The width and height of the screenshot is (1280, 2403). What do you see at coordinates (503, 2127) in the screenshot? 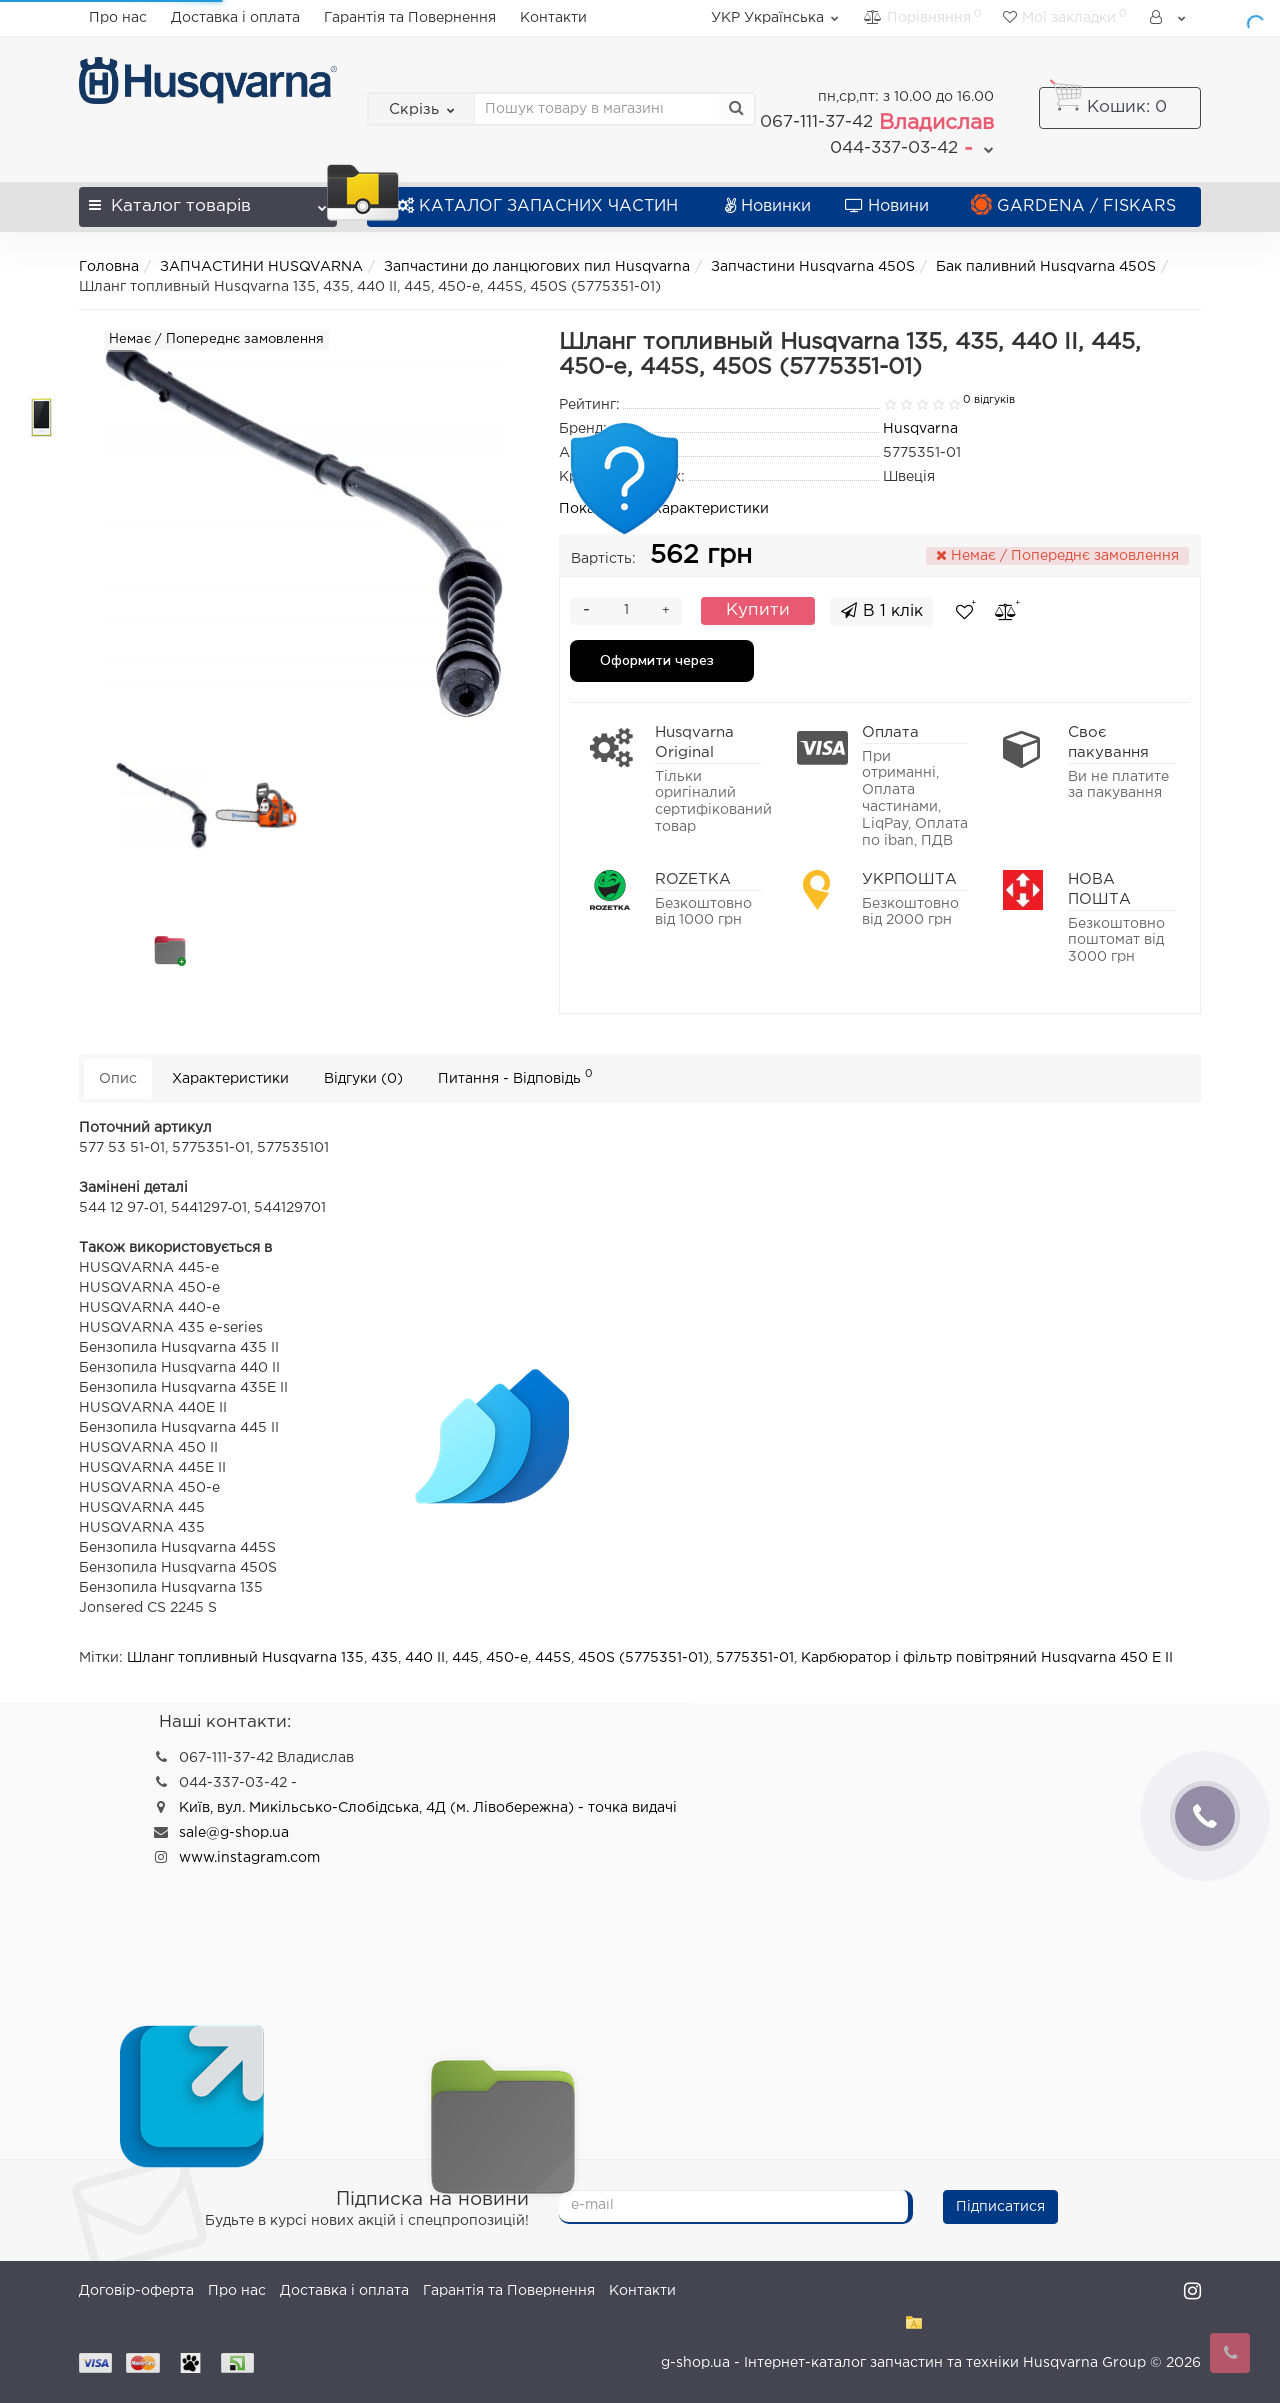
I see `open a folder or directory` at bounding box center [503, 2127].